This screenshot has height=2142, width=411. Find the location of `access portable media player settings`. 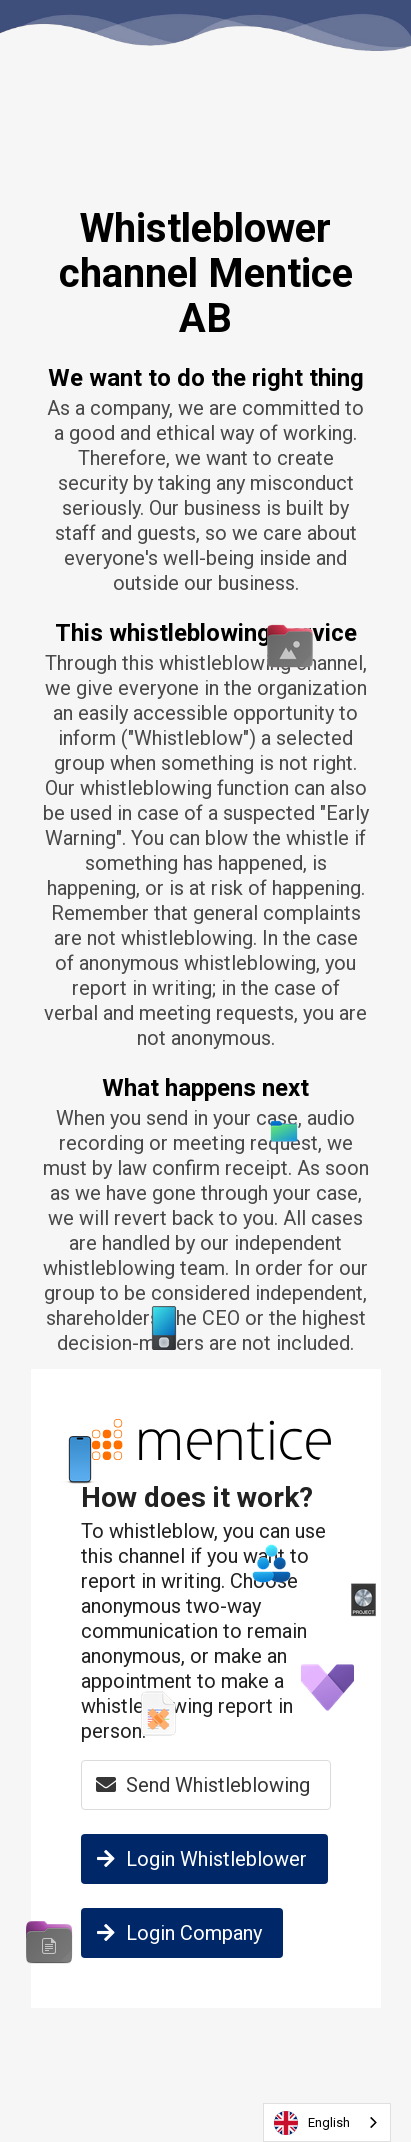

access portable media player settings is located at coordinates (164, 1328).